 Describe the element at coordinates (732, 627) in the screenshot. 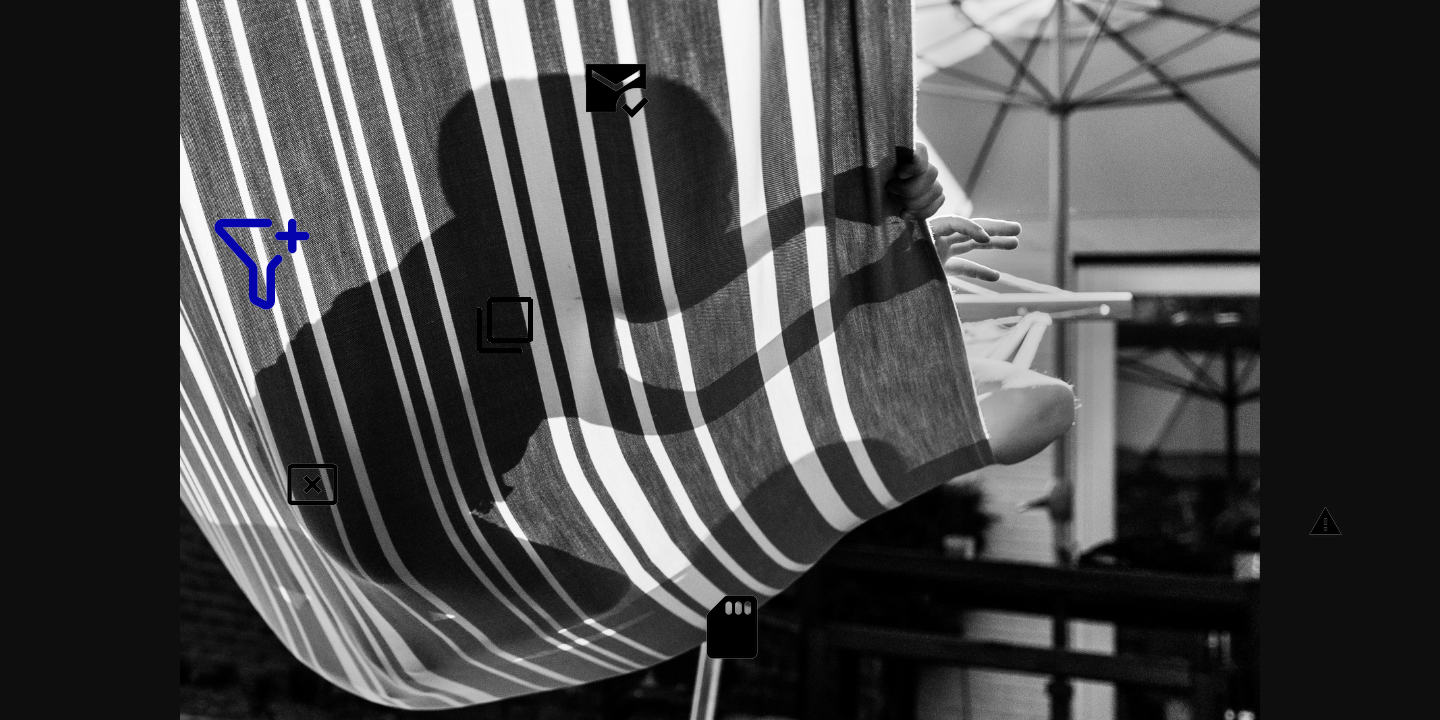

I see `access SD card storage` at that location.